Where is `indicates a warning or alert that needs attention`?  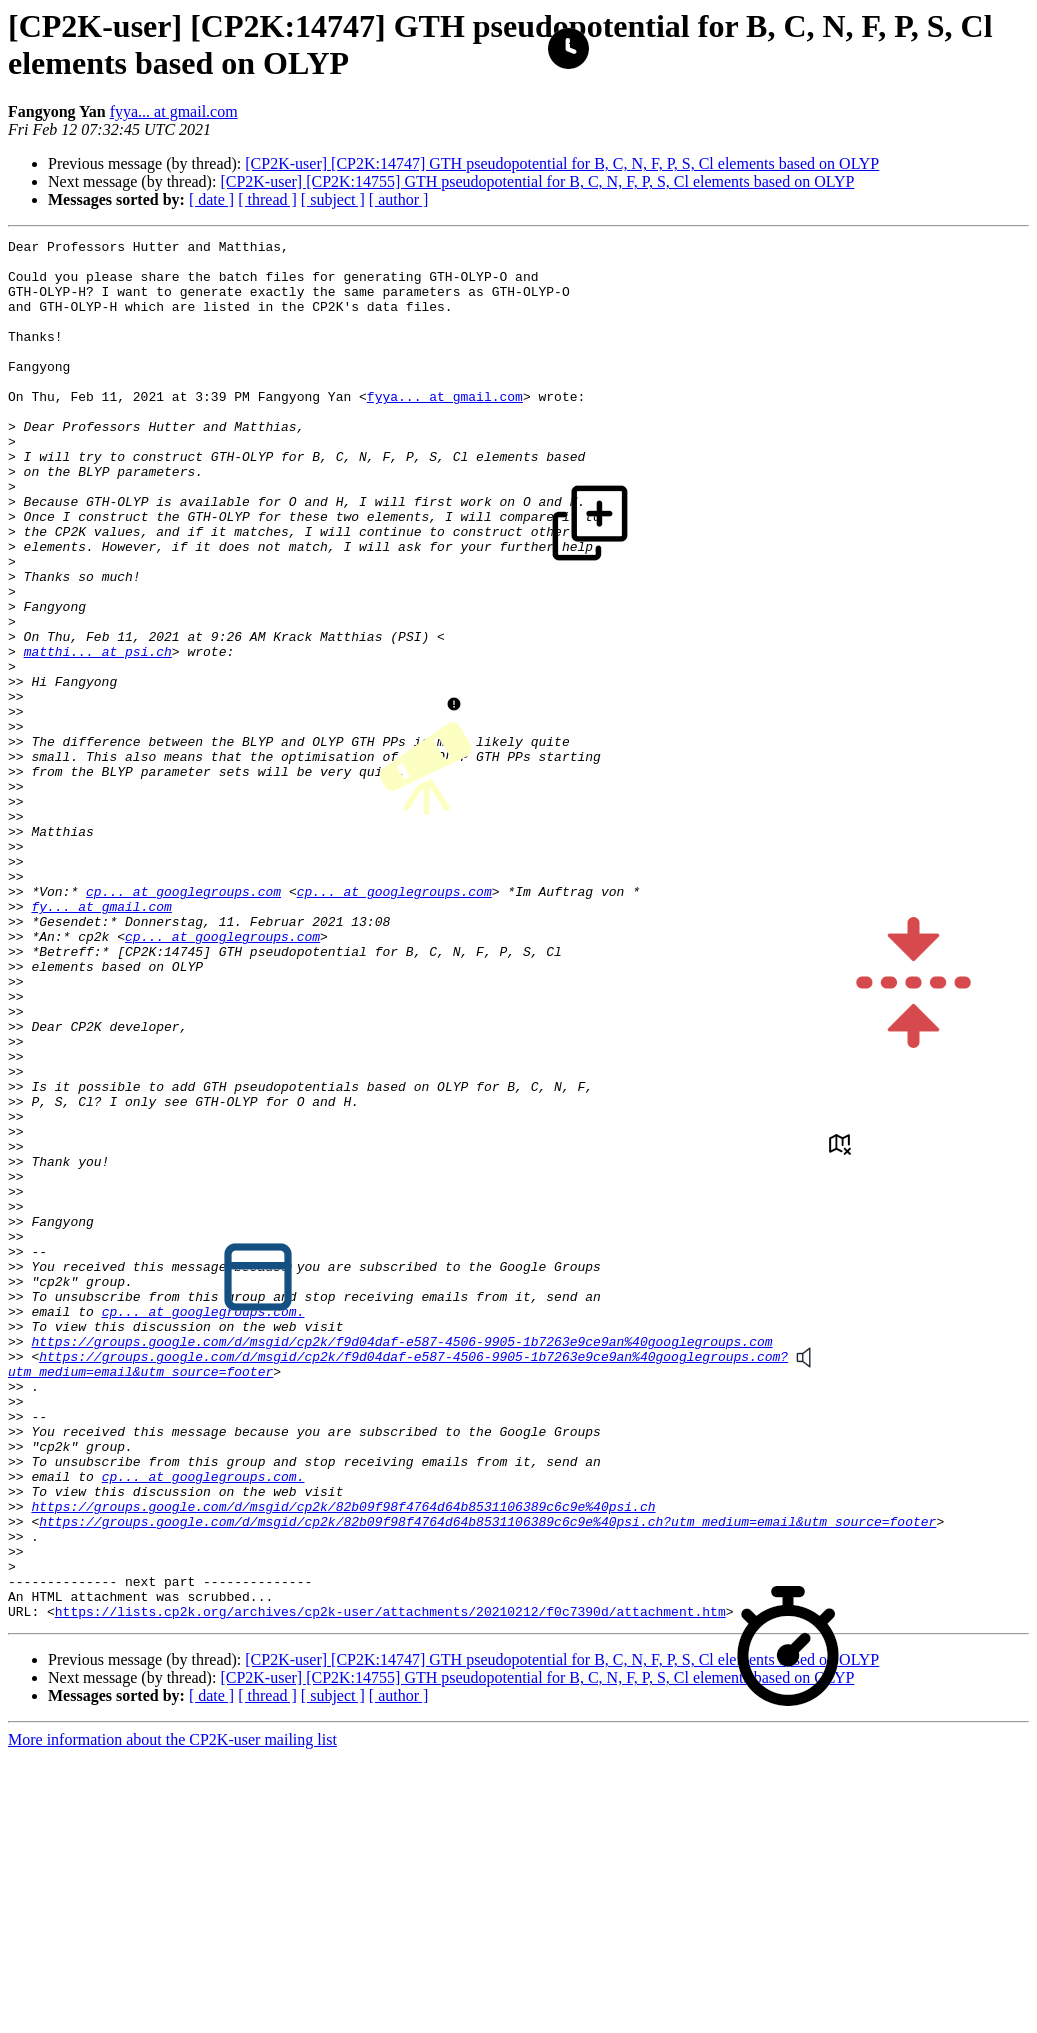
indicates a warning or alert that needs attention is located at coordinates (454, 704).